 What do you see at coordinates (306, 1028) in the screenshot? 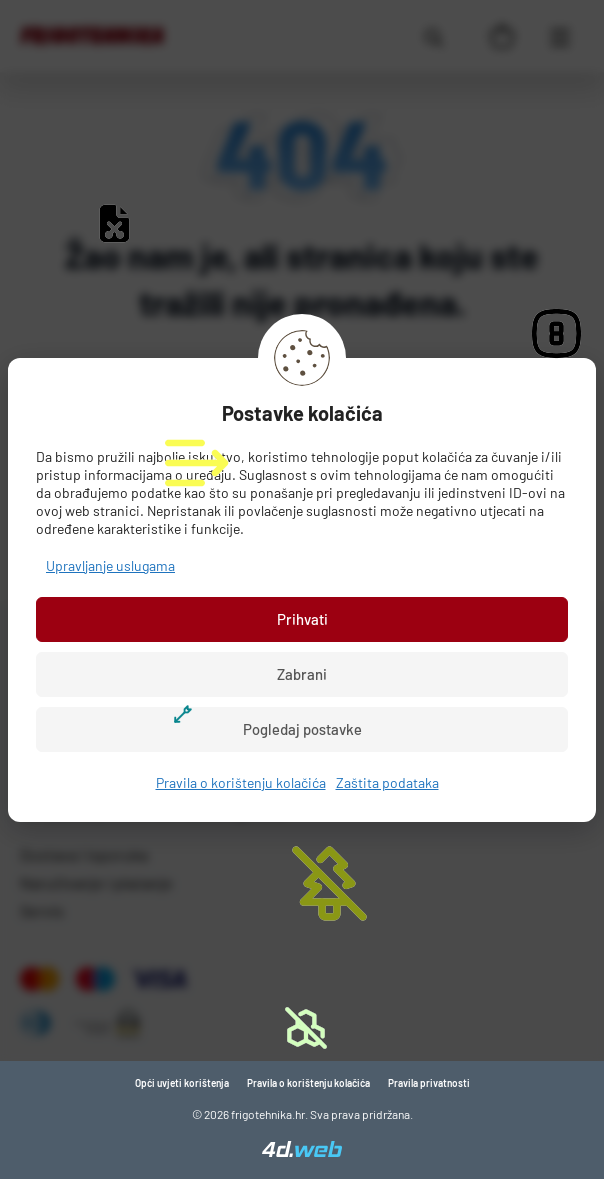
I see `disable hexagonal grid or honeycomb view` at bounding box center [306, 1028].